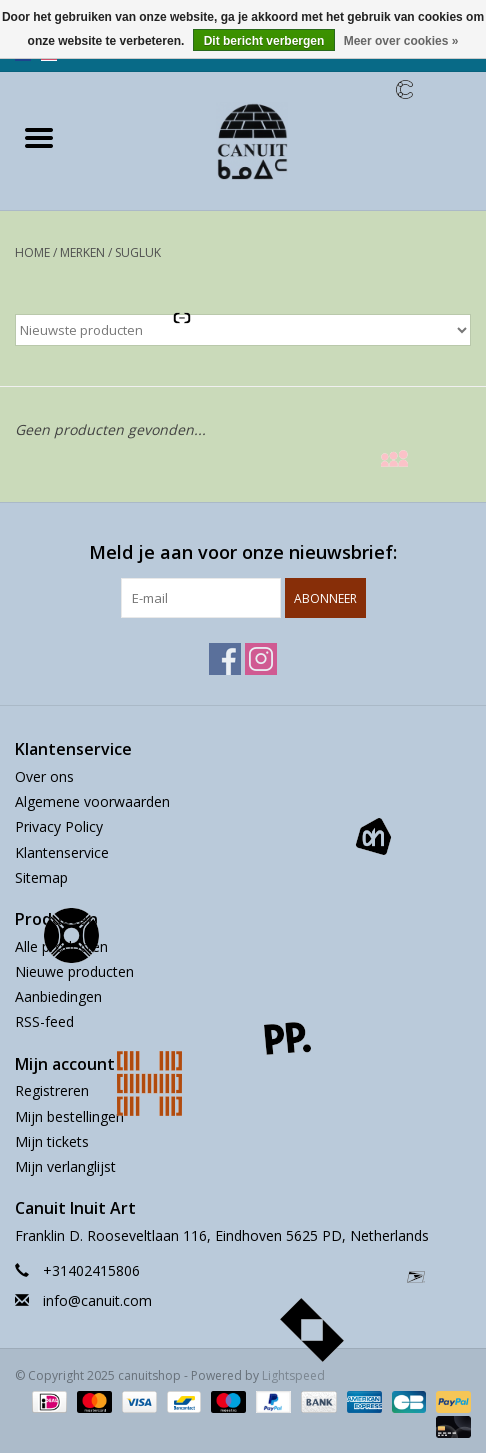 This screenshot has width=486, height=1453. Describe the element at coordinates (373, 836) in the screenshot. I see `open the Albert Heijn grocery store app` at that location.